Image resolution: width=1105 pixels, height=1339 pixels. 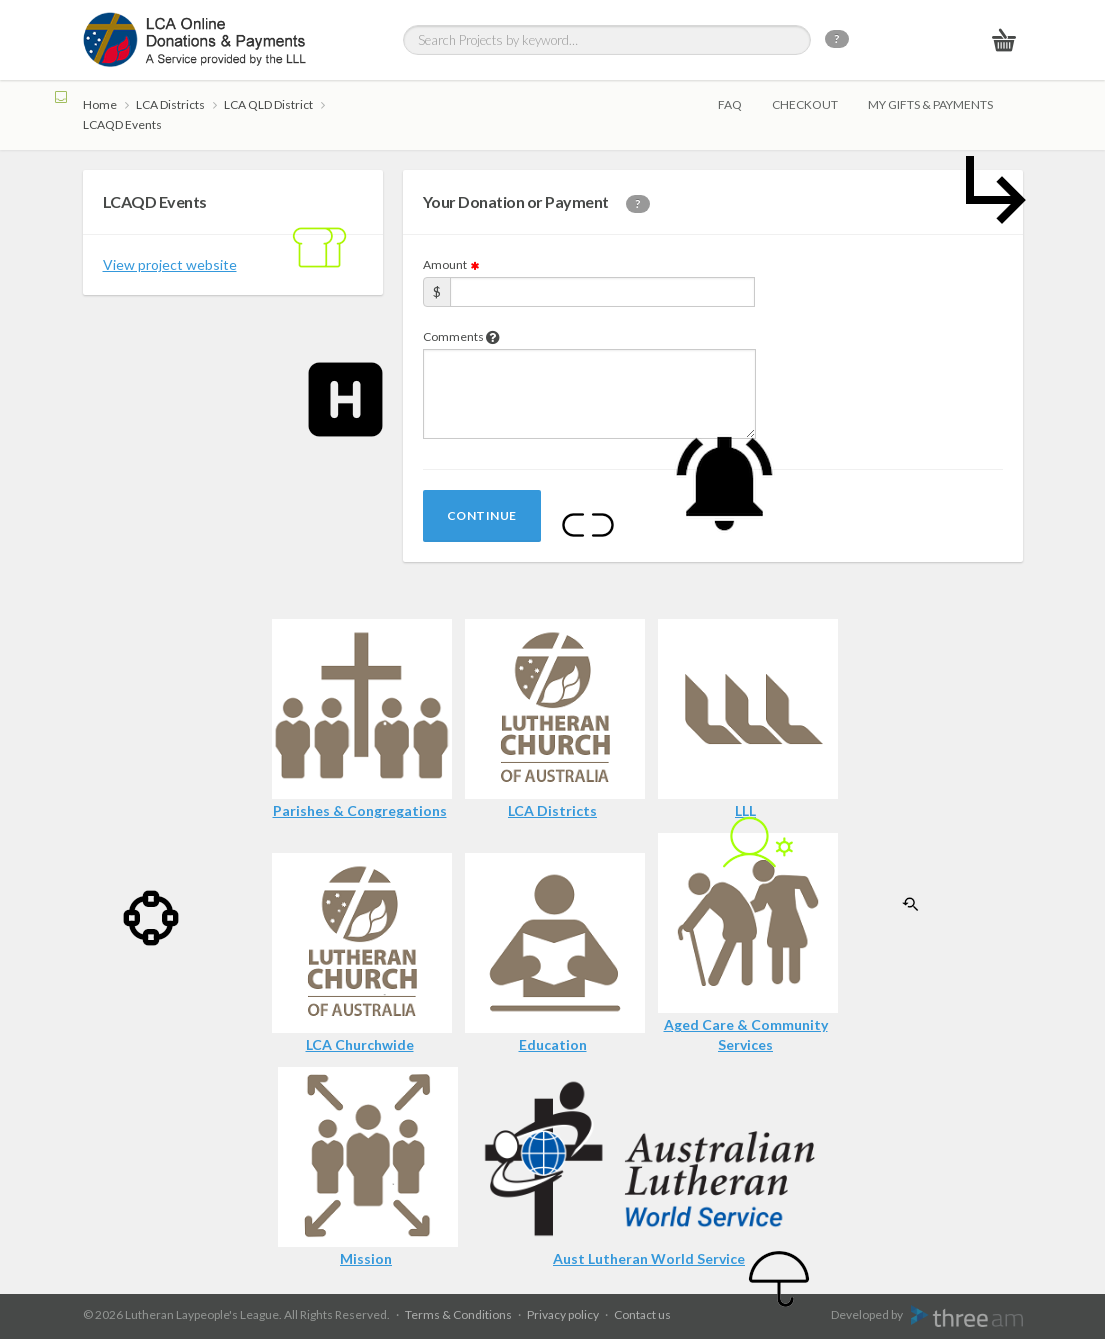 I want to click on edit vector path anchor points, so click(x=151, y=918).